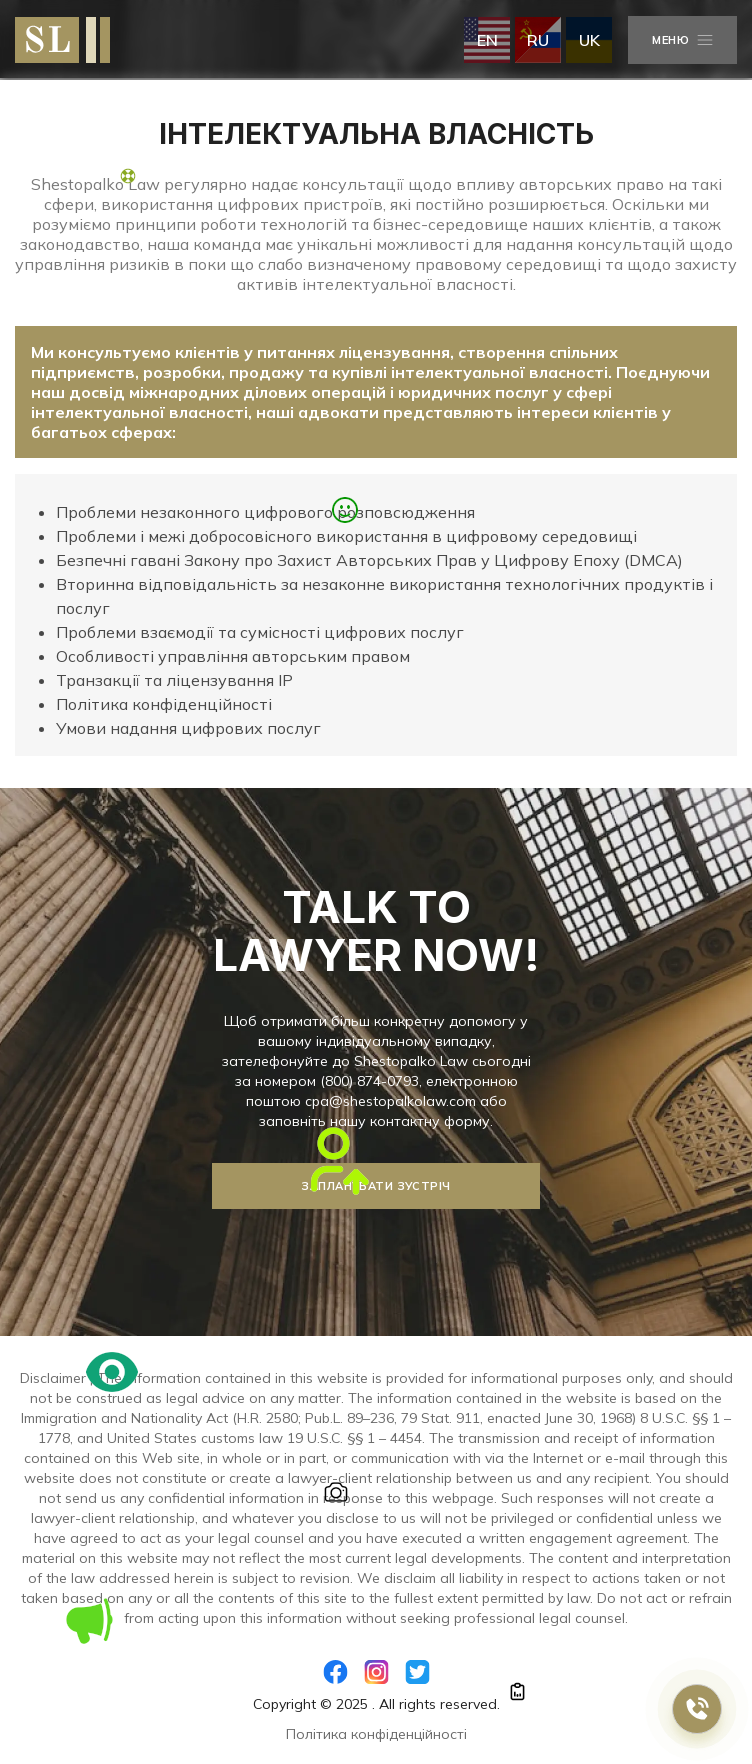  What do you see at coordinates (89, 1621) in the screenshot?
I see `make an announcement` at bounding box center [89, 1621].